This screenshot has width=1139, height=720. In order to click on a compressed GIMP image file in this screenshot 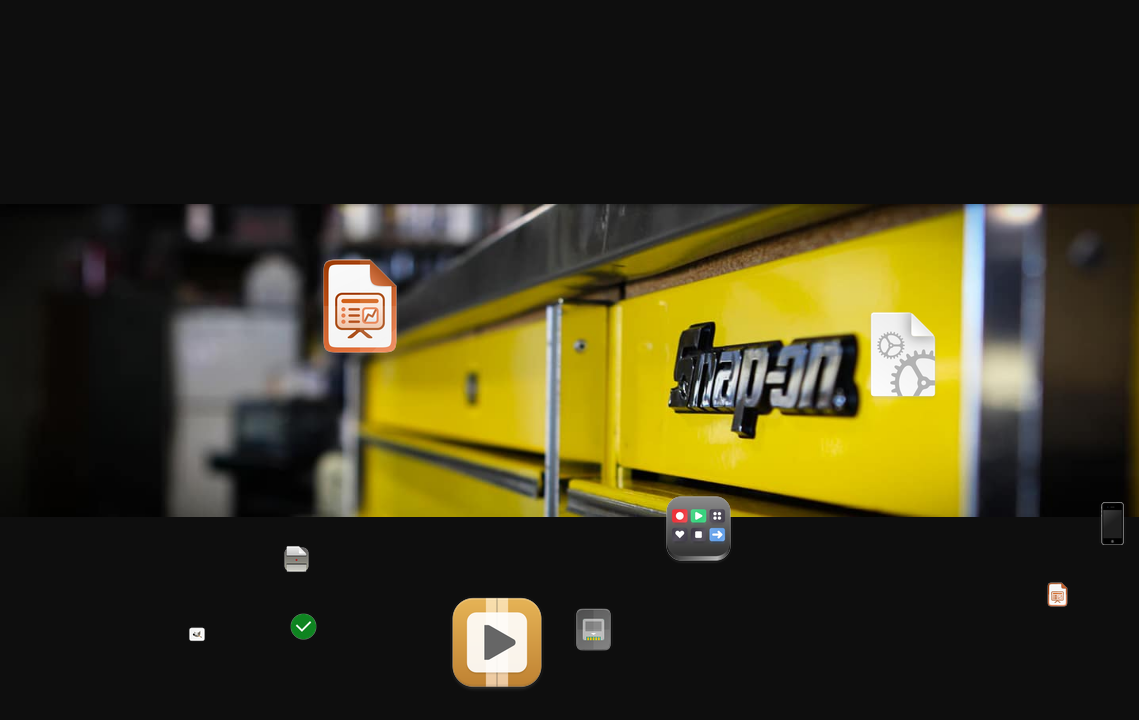, I will do `click(197, 634)`.